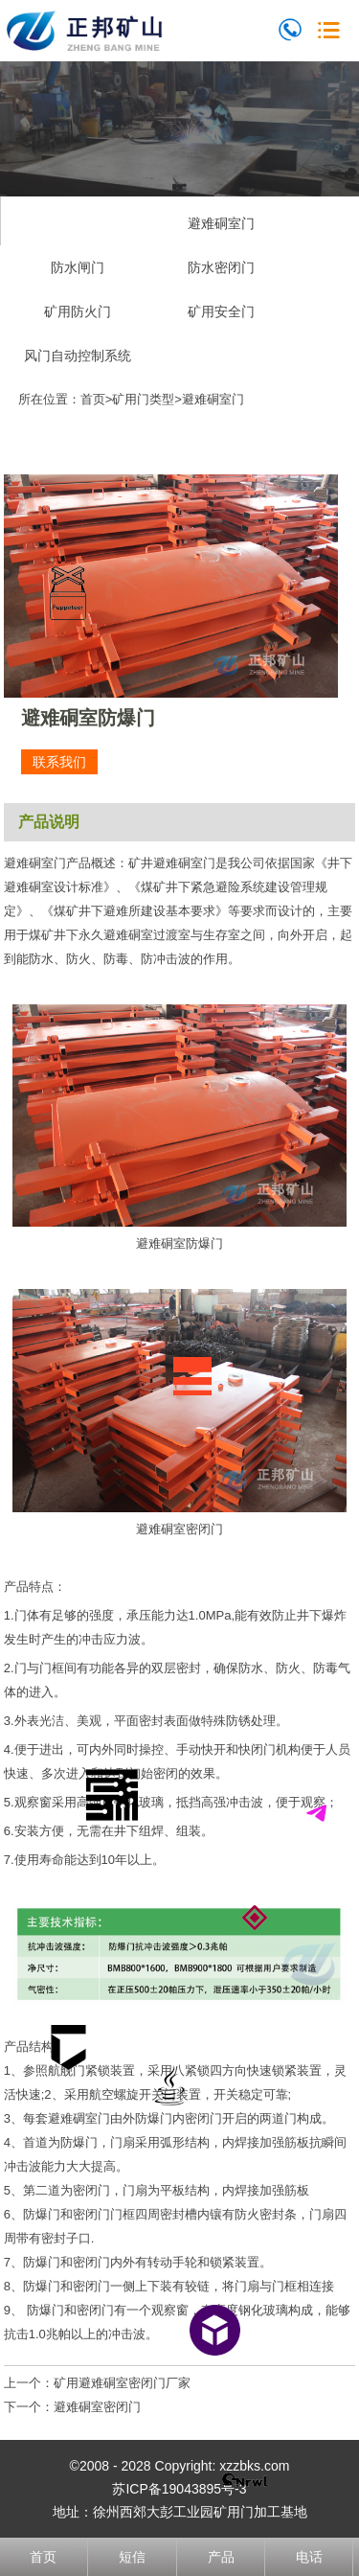 This screenshot has width=359, height=2576. Describe the element at coordinates (68, 2047) in the screenshot. I see `open Google Chronicle security platform` at that location.